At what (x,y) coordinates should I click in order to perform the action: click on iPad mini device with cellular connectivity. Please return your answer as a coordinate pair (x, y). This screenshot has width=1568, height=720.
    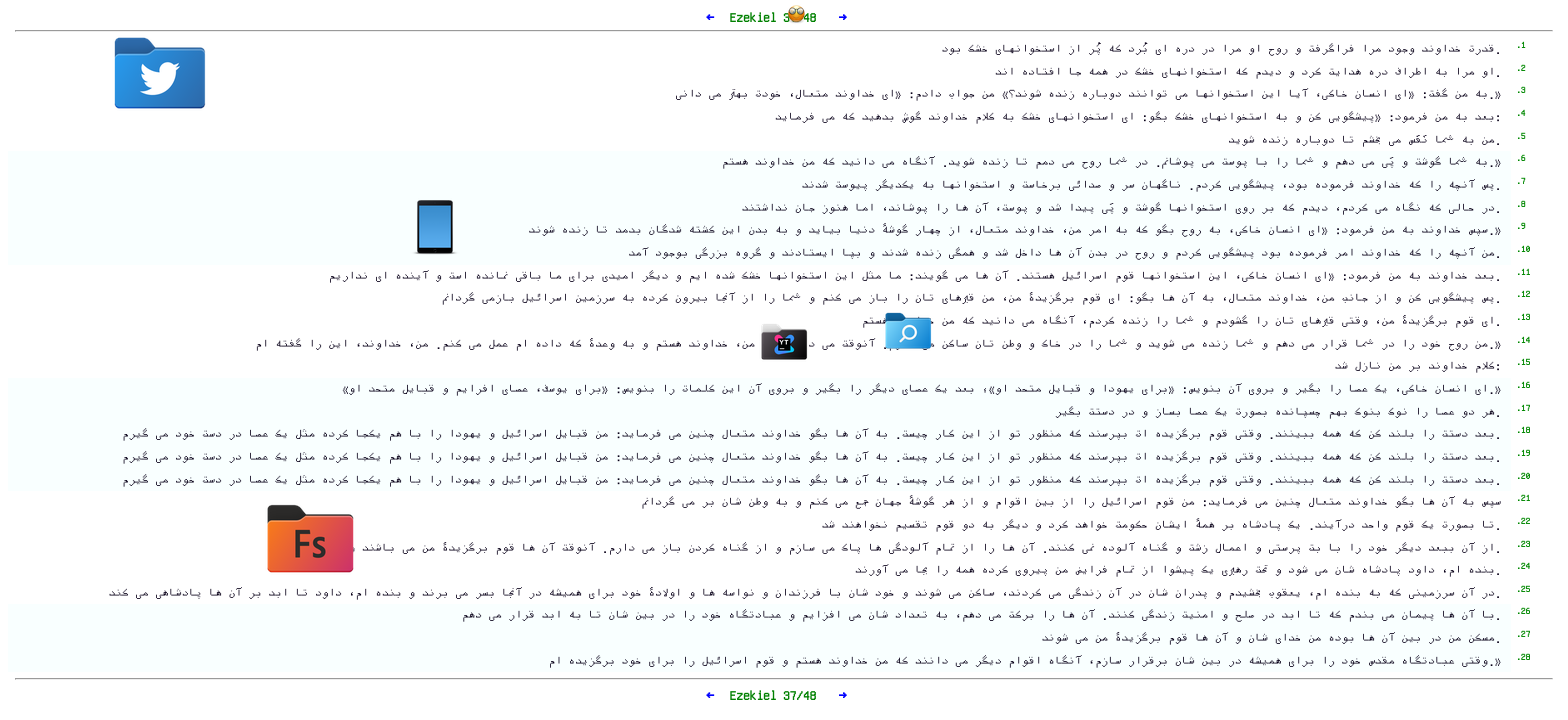
    Looking at the image, I should click on (435, 222).